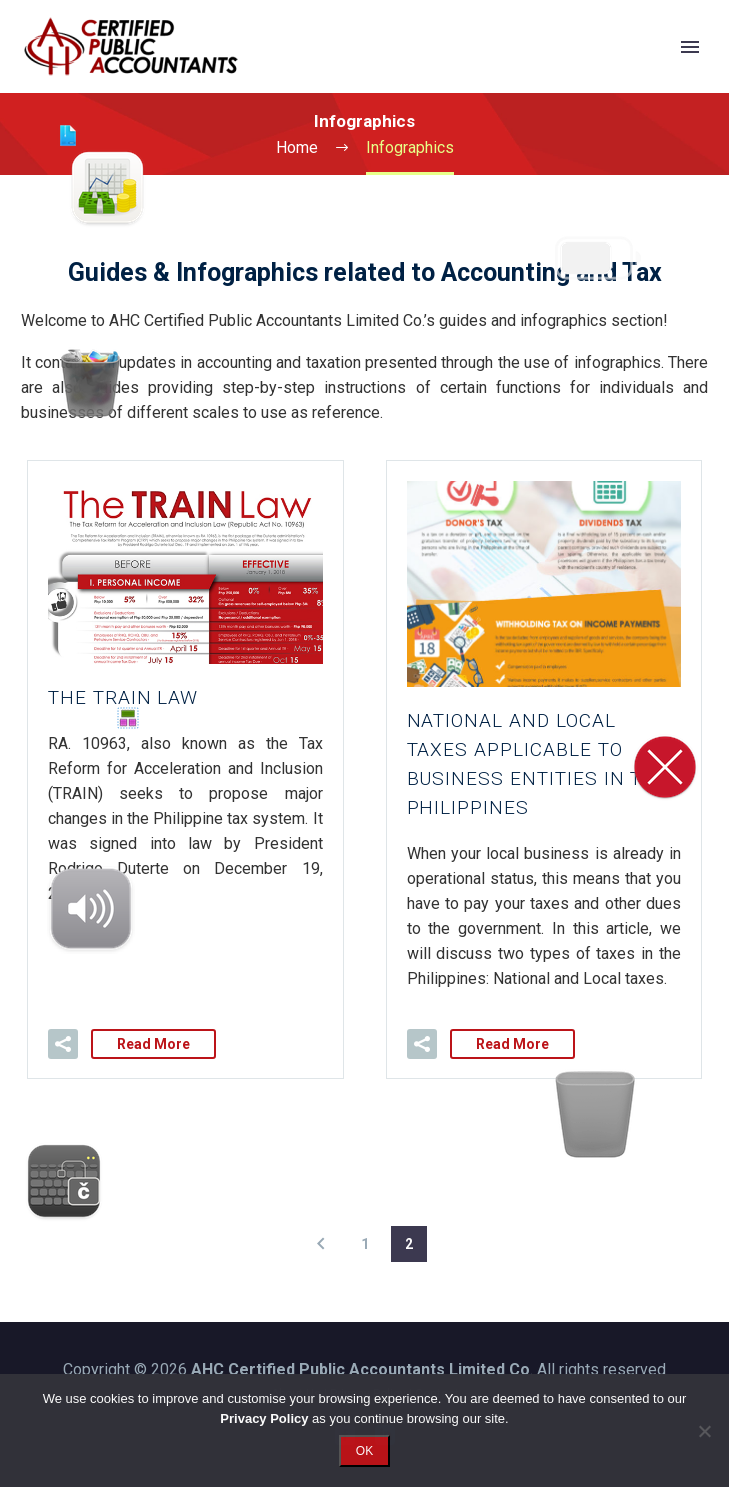  I want to click on select all items in the current view, so click(128, 718).